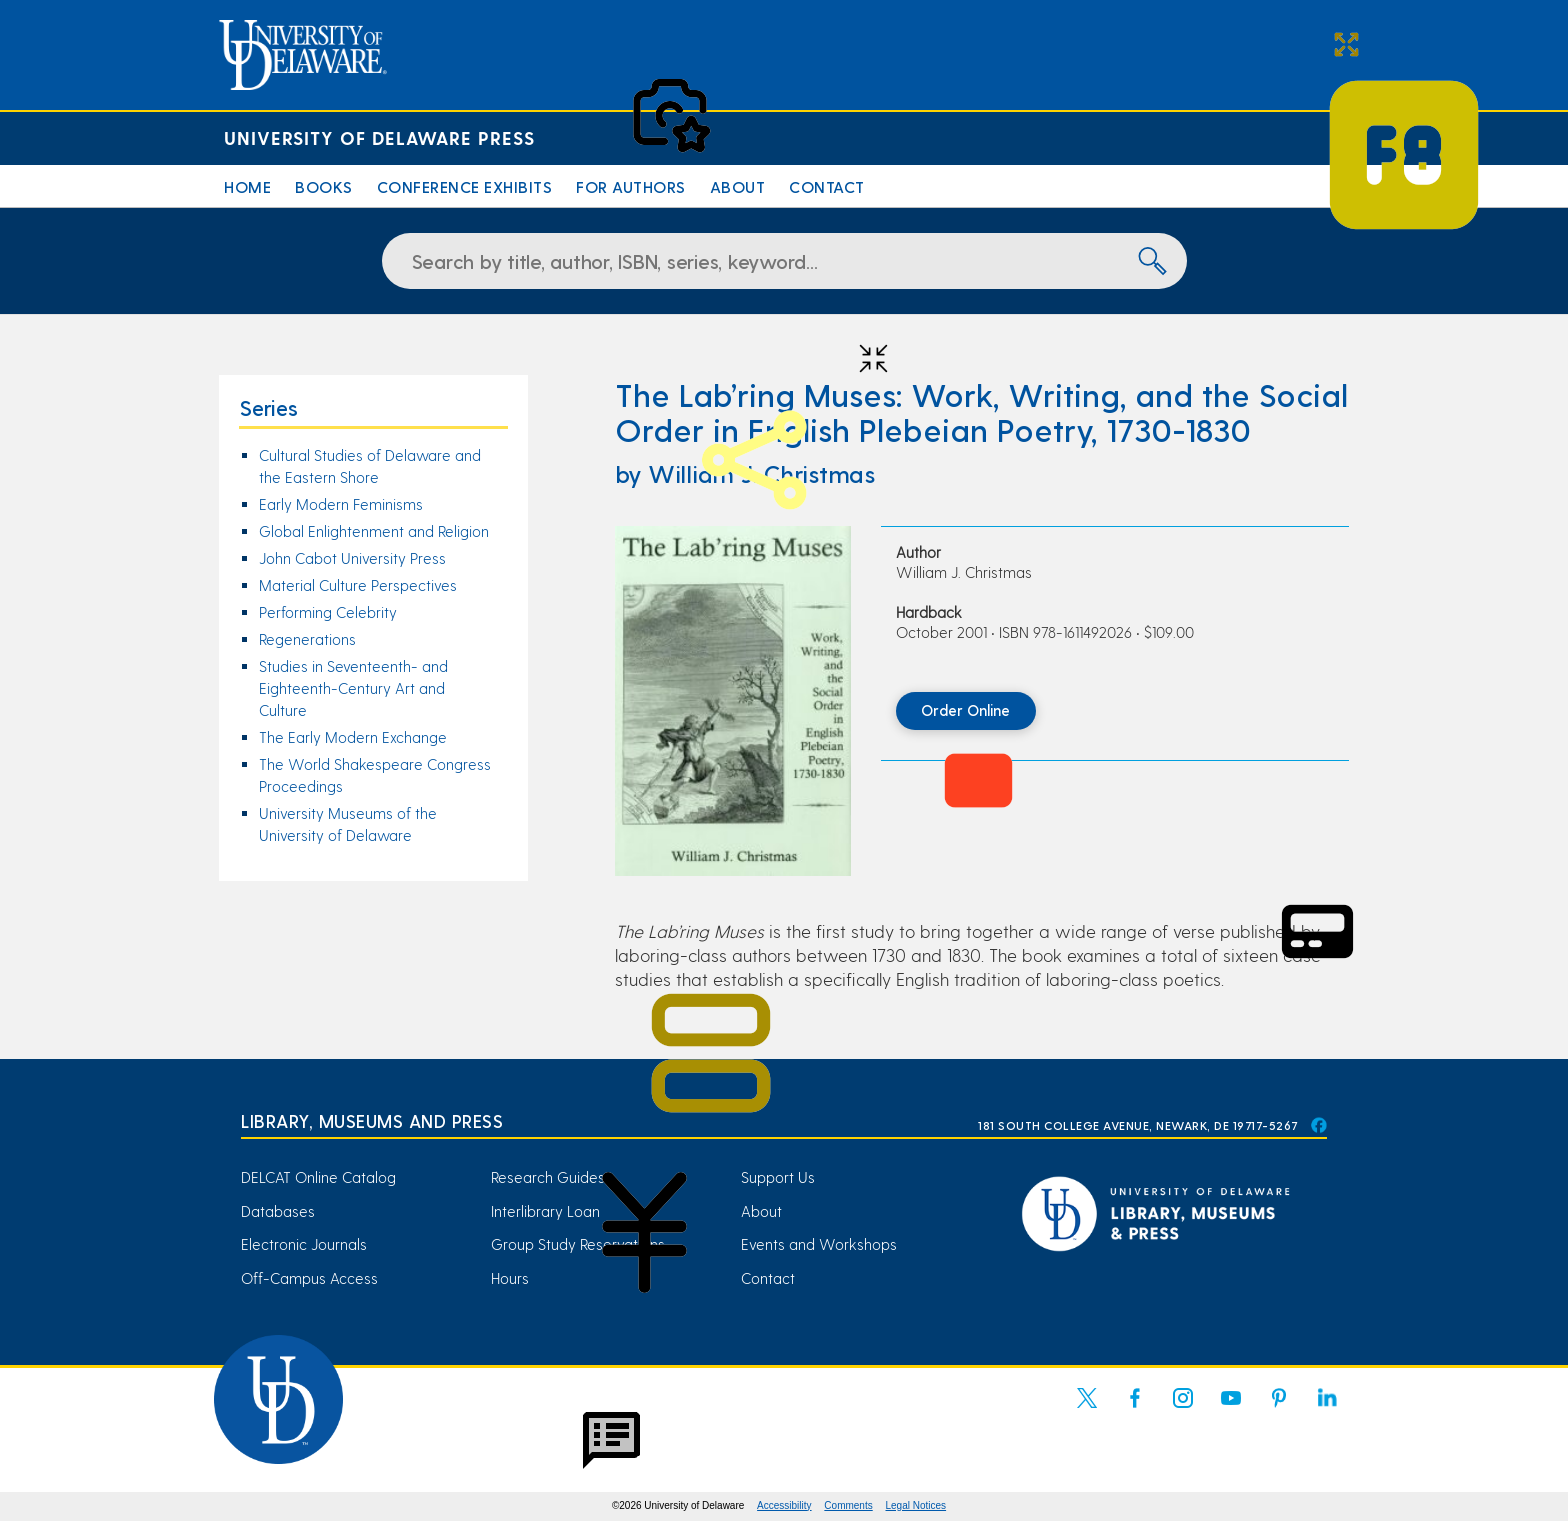  I want to click on Facebook F8 developer conference logo or branding, so click(1404, 155).